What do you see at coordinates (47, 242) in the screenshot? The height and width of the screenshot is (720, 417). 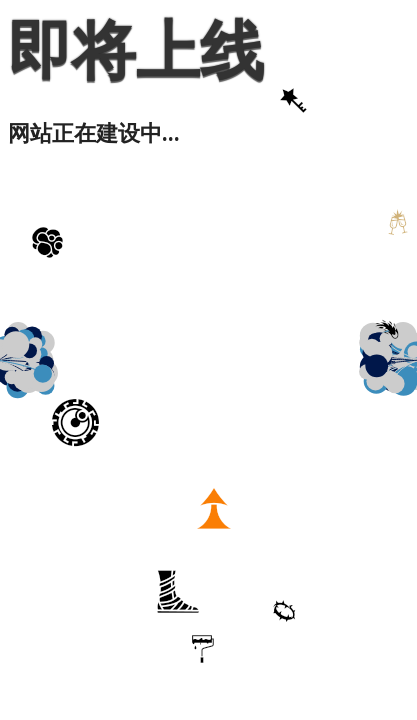 I see `indicates an organic or biological enemy type` at bounding box center [47, 242].